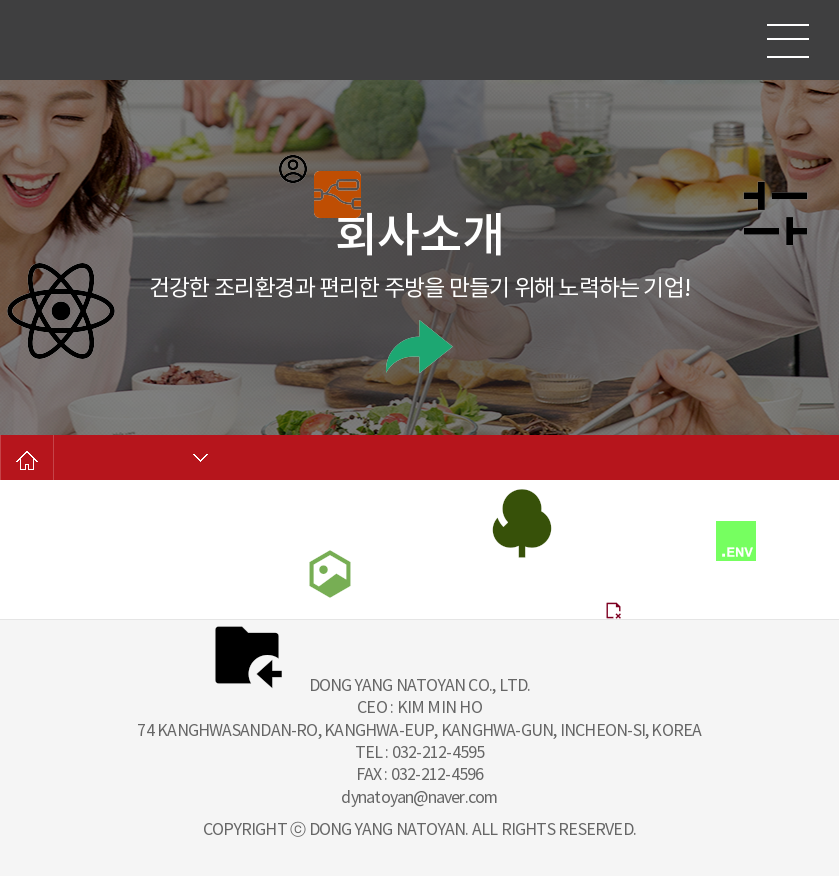  Describe the element at coordinates (61, 311) in the screenshot. I see `react.js framework logo` at that location.